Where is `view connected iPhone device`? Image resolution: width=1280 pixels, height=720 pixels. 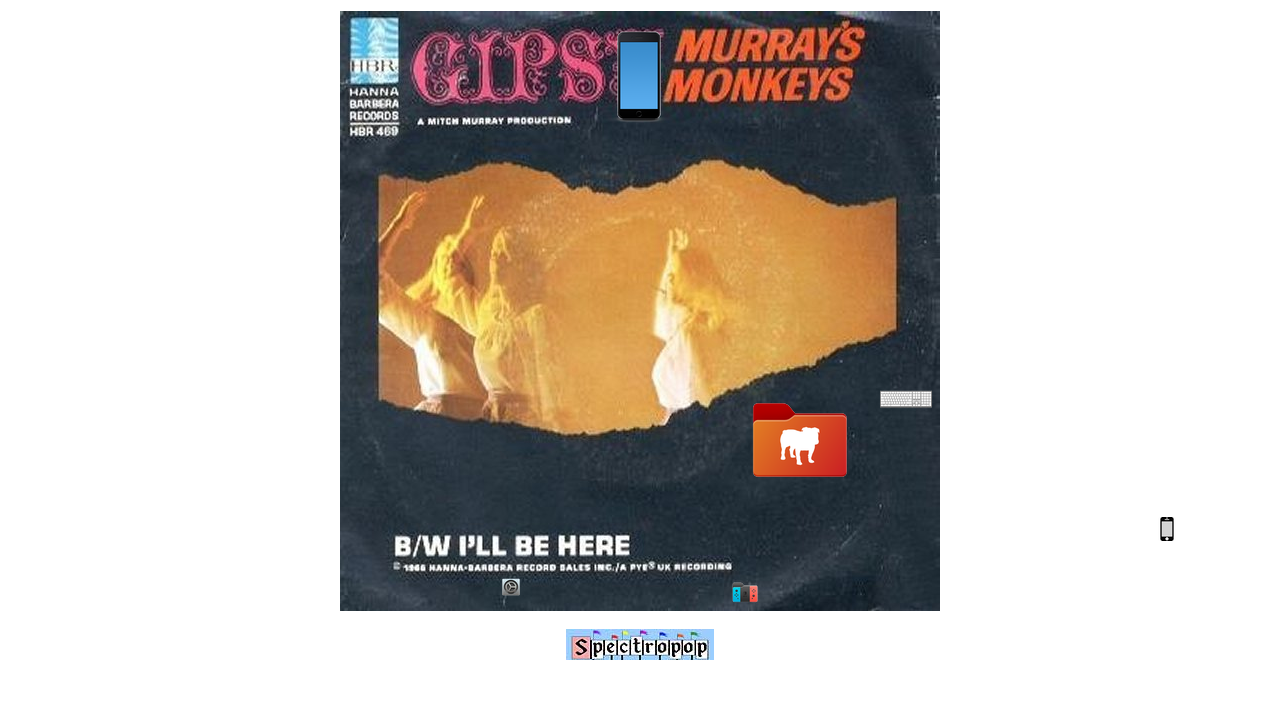 view connected iPhone device is located at coordinates (1167, 529).